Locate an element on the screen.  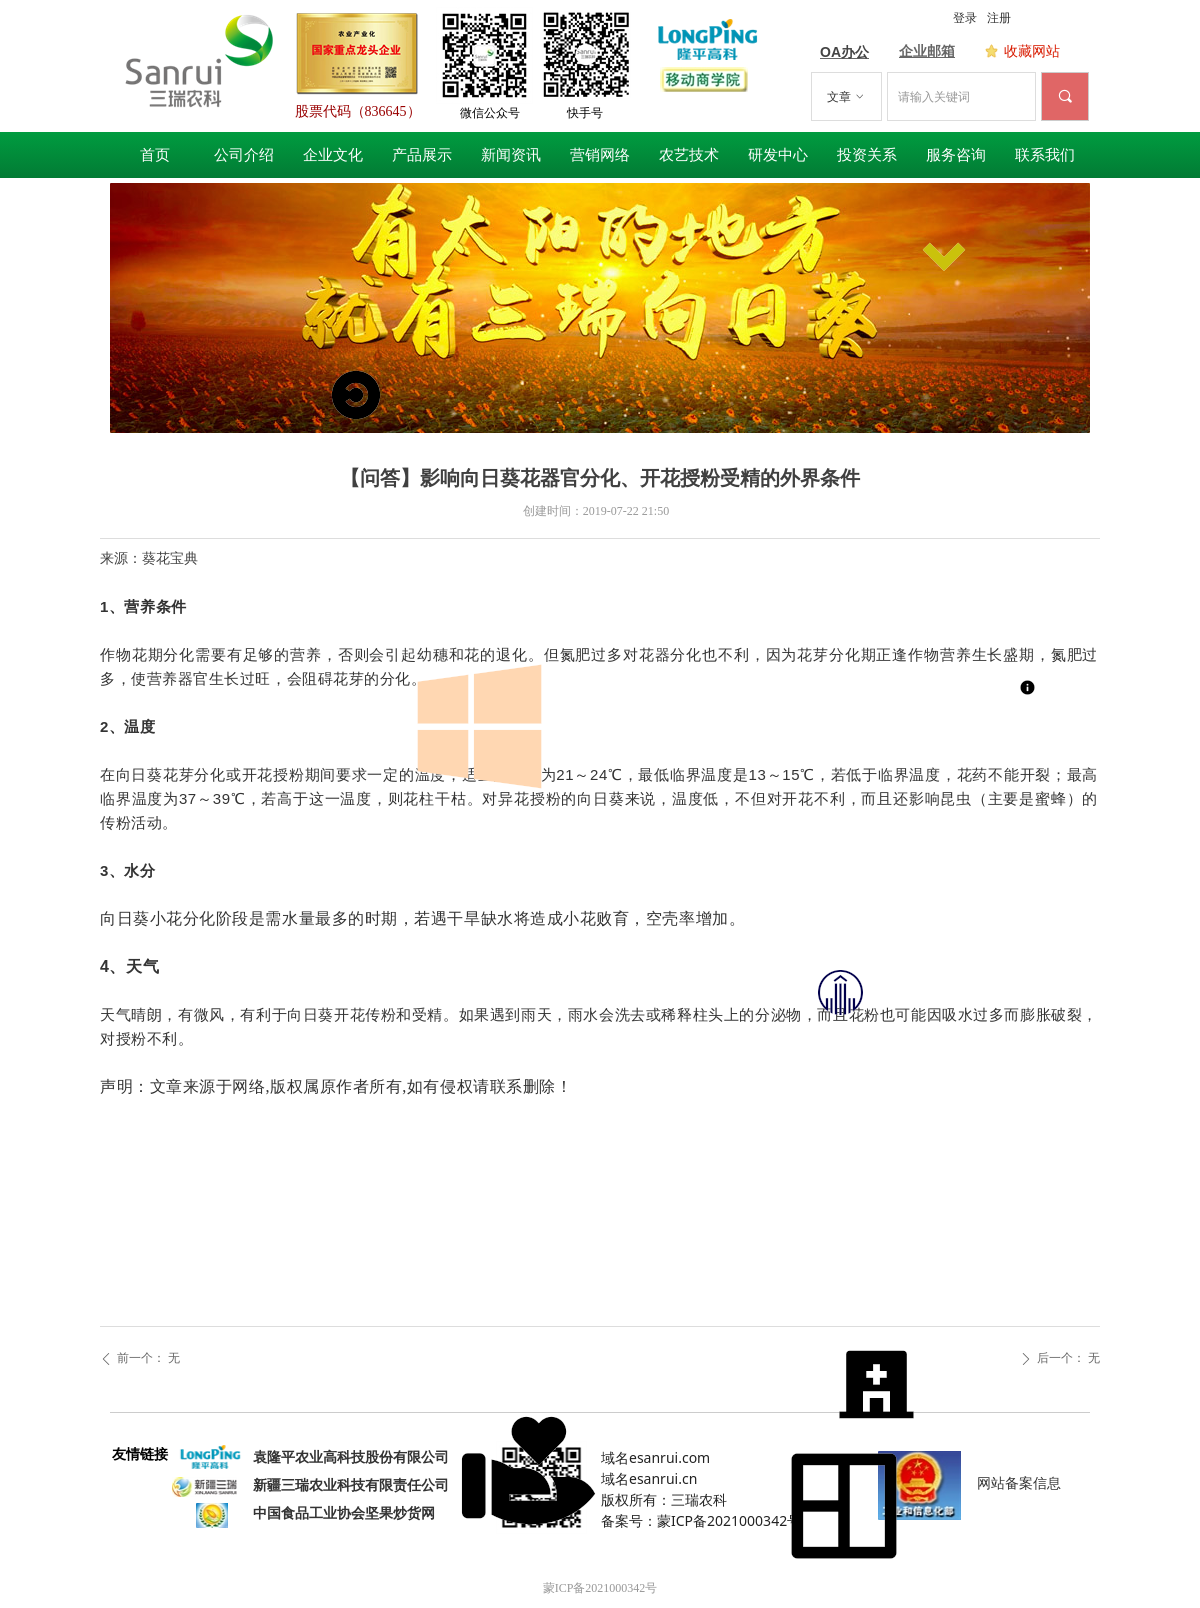
view more information or details is located at coordinates (1027, 687).